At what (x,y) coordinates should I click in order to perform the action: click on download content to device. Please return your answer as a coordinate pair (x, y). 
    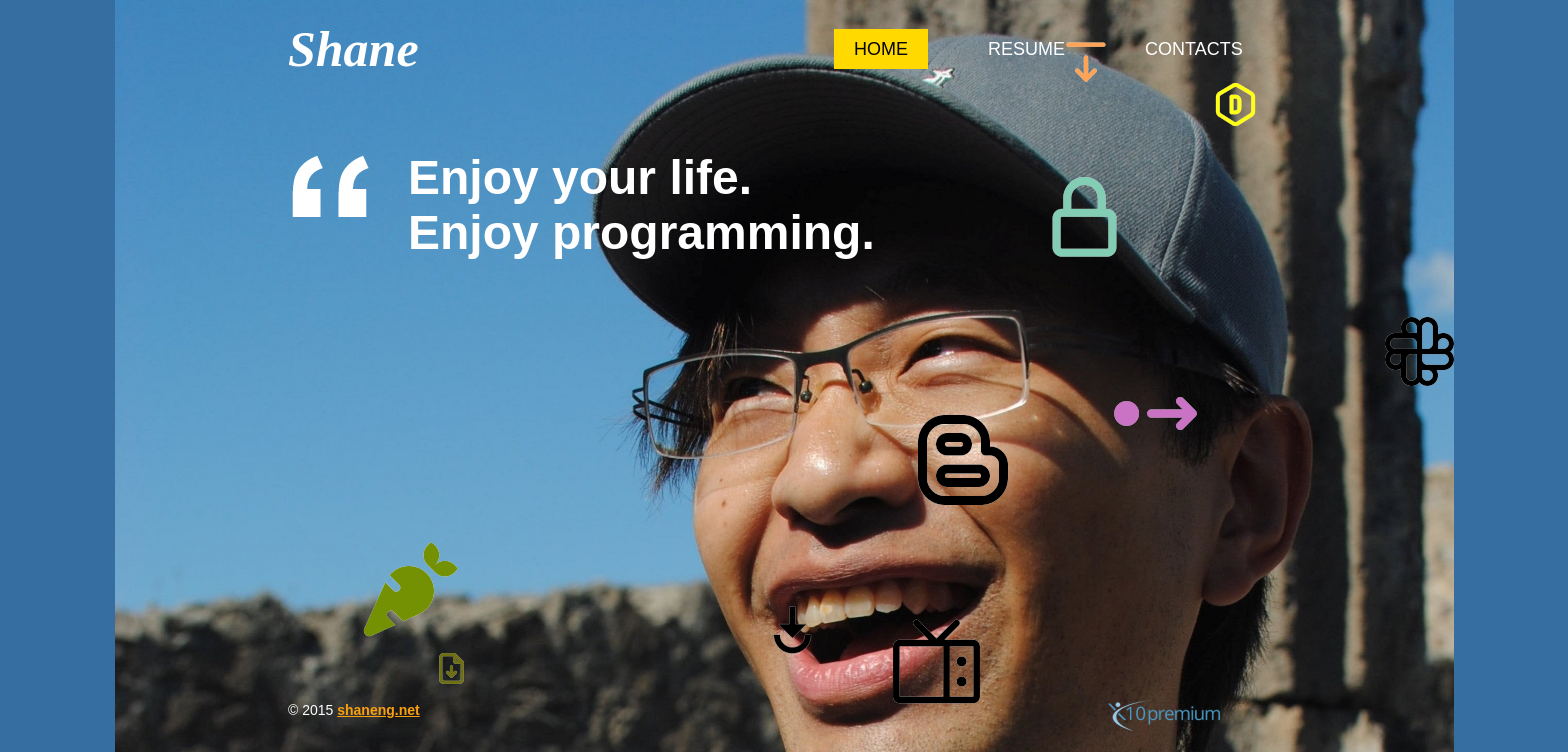
    Looking at the image, I should click on (792, 628).